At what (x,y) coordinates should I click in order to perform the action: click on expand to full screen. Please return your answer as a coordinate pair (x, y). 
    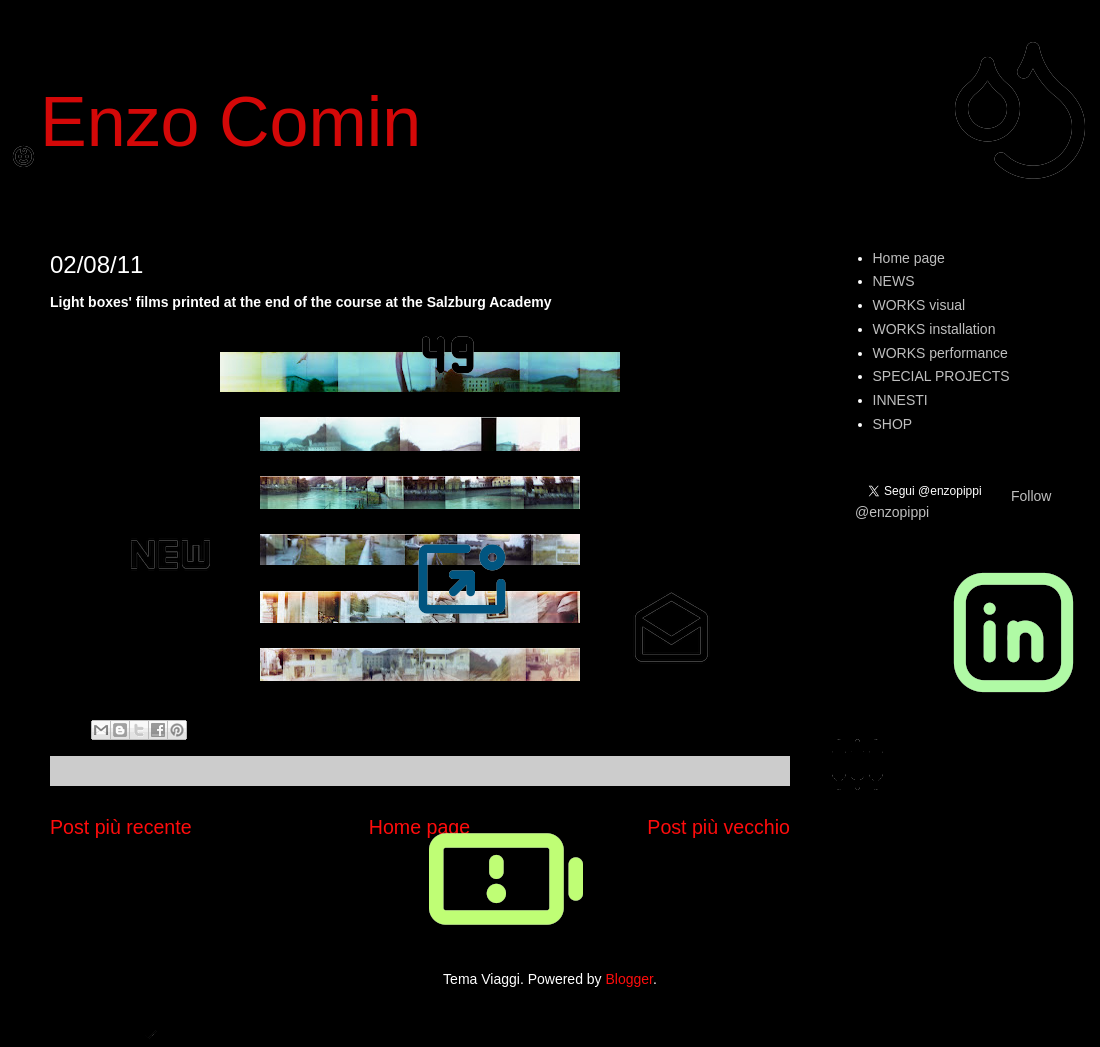
    Looking at the image, I should click on (152, 1034).